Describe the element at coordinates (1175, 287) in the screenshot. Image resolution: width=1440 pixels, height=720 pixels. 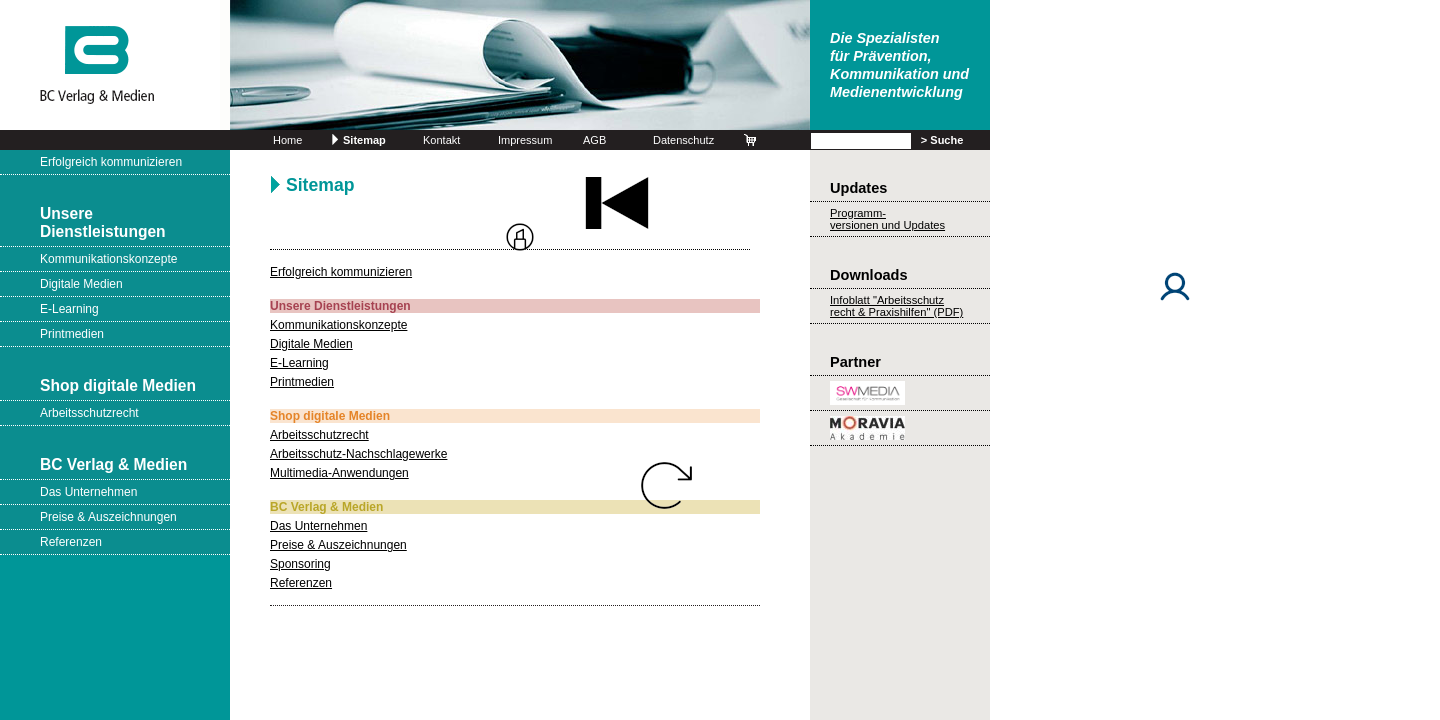
I see `view your profile` at that location.